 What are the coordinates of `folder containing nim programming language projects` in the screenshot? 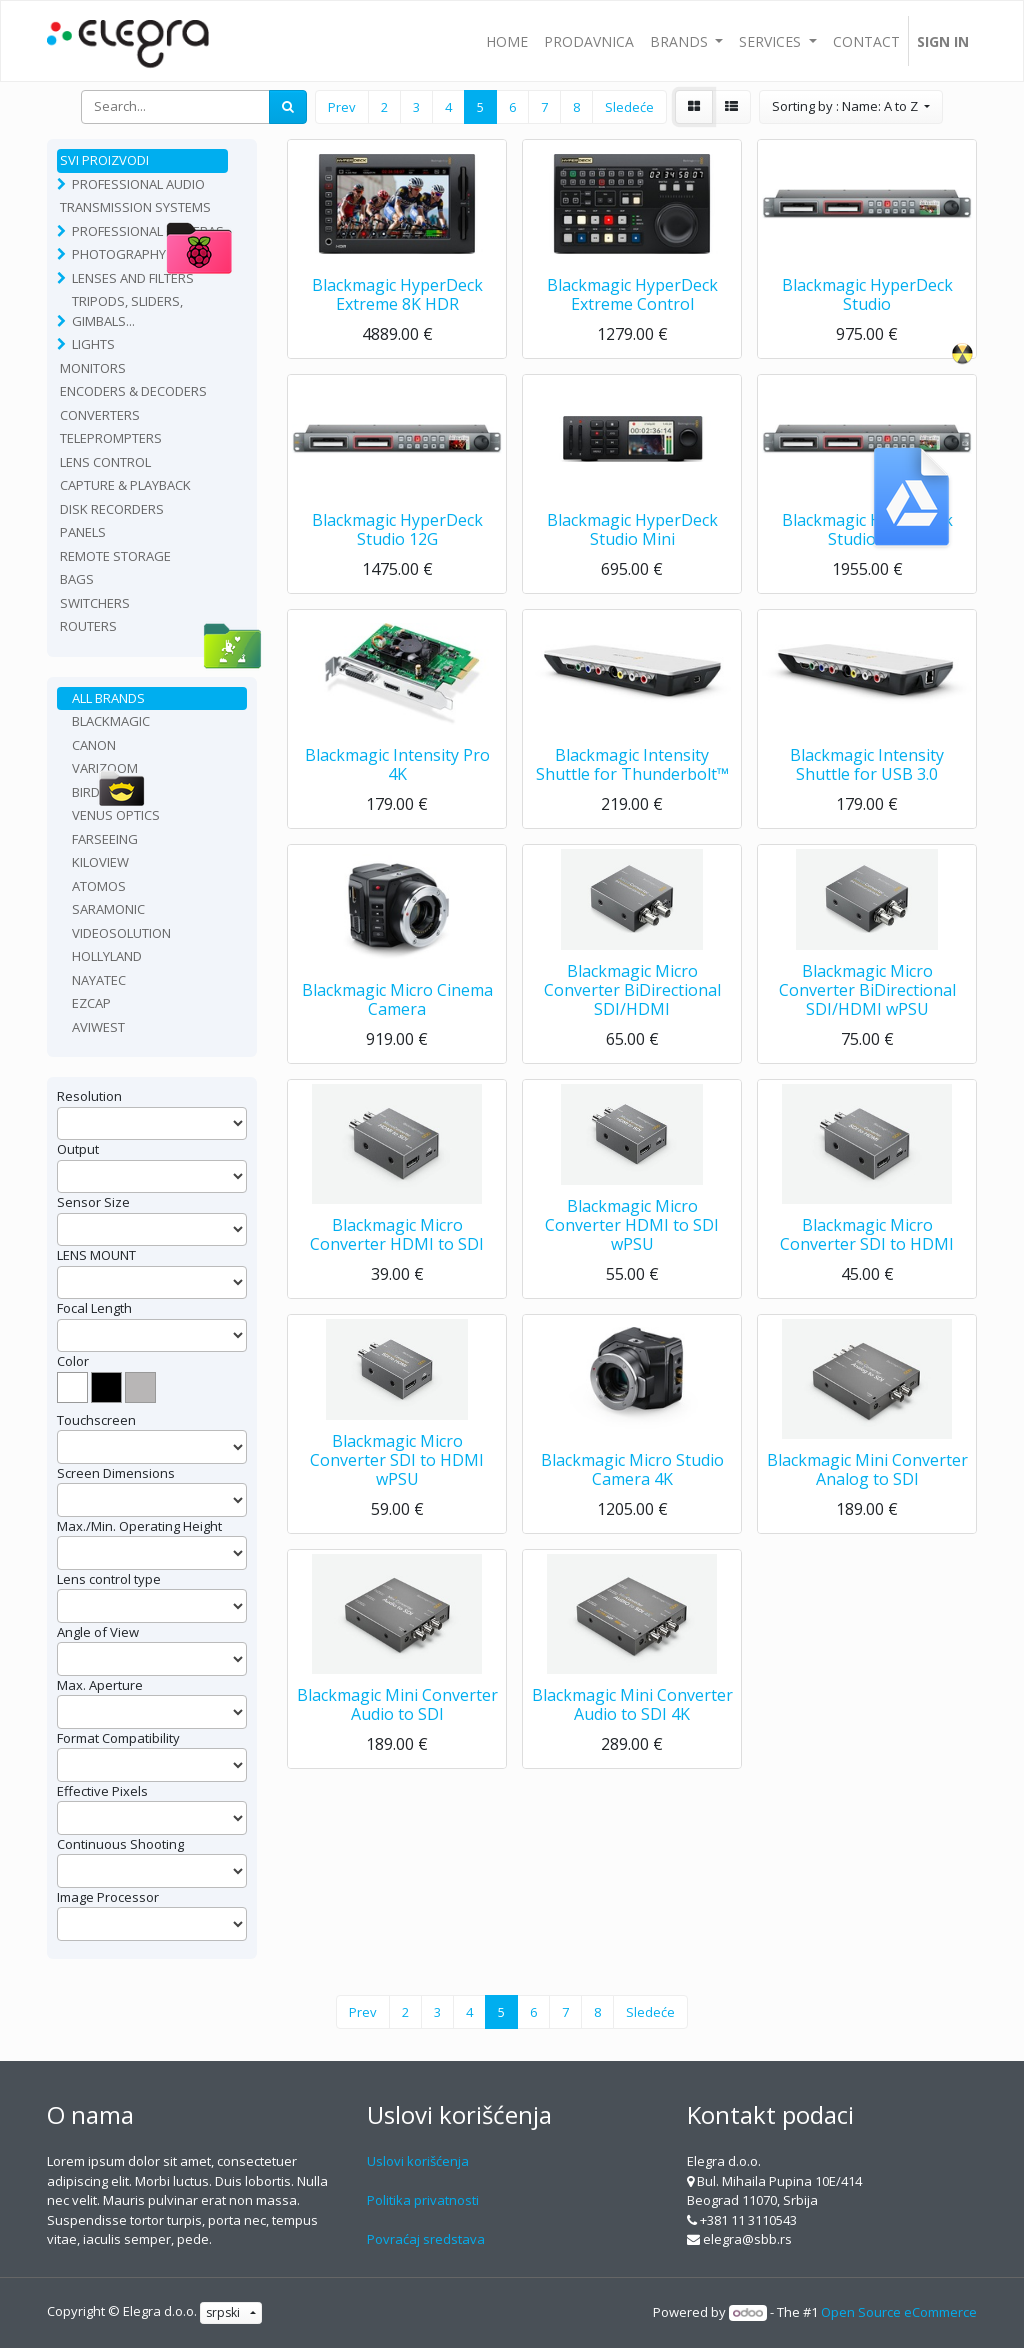 It's located at (121, 789).